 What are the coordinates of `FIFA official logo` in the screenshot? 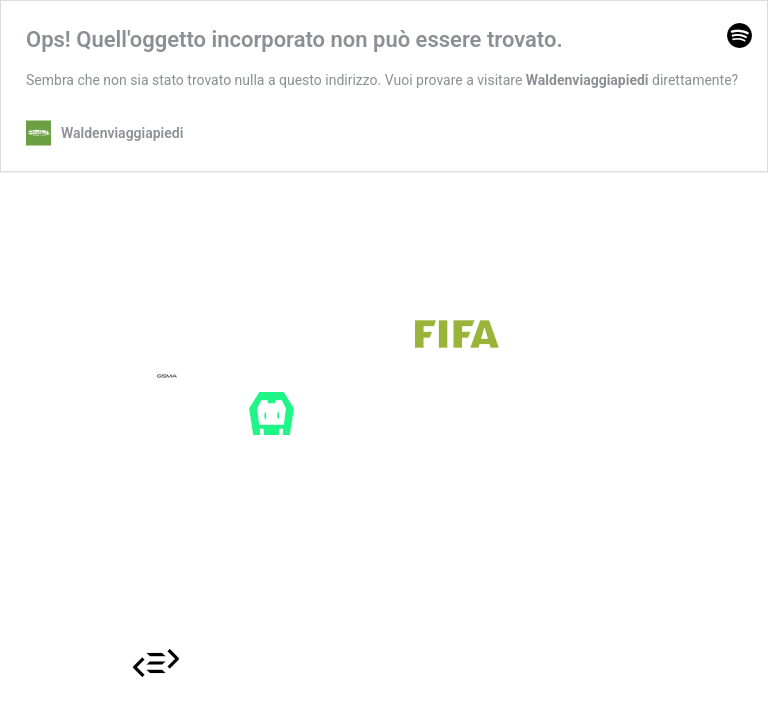 It's located at (457, 334).